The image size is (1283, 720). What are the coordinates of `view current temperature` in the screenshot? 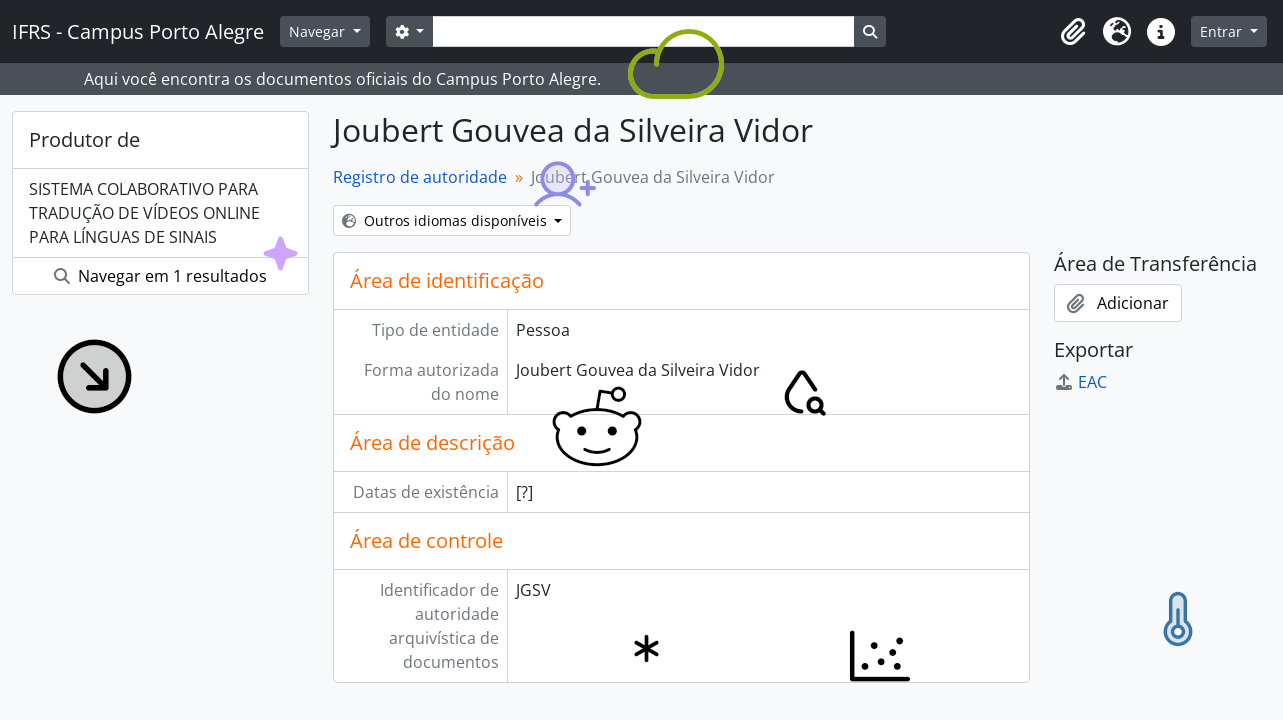 It's located at (1178, 619).